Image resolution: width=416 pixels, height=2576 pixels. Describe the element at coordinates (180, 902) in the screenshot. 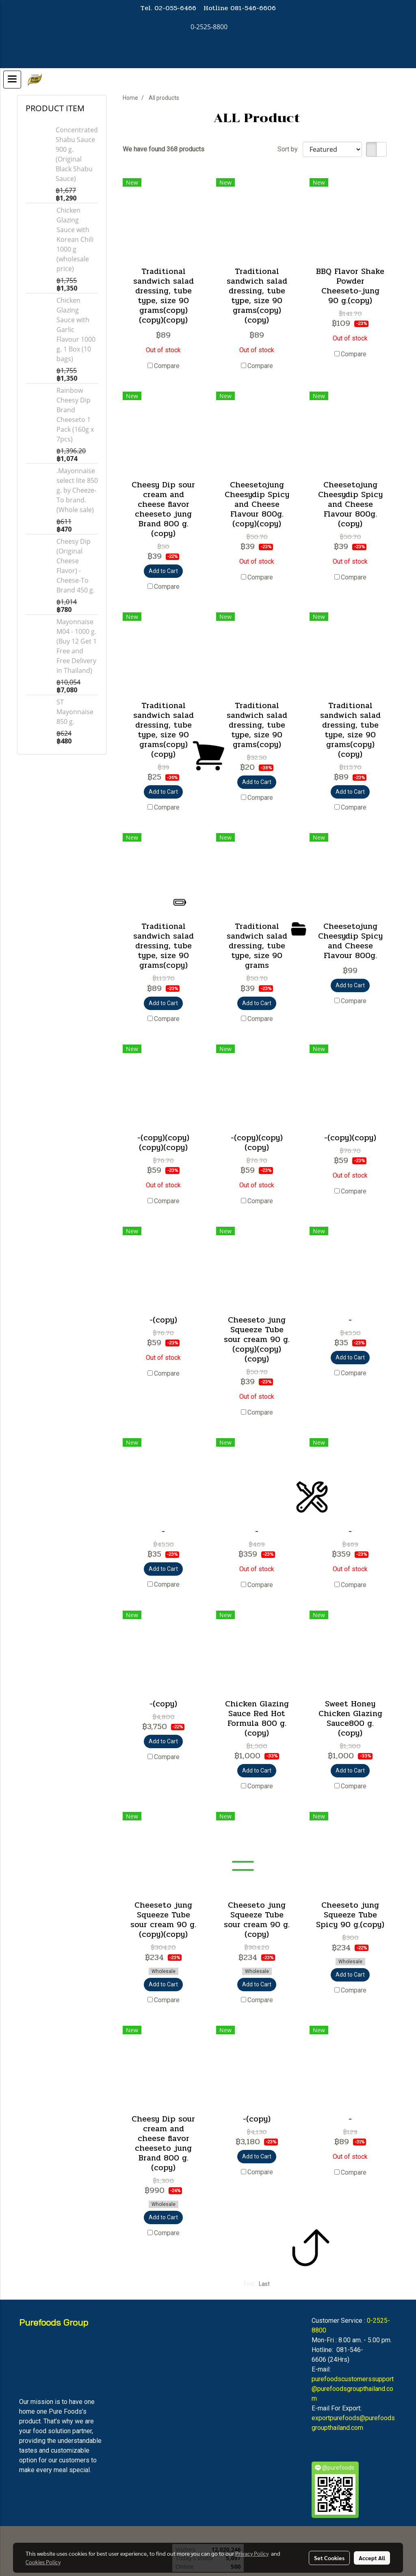

I see `indicates battery is fully charged` at that location.